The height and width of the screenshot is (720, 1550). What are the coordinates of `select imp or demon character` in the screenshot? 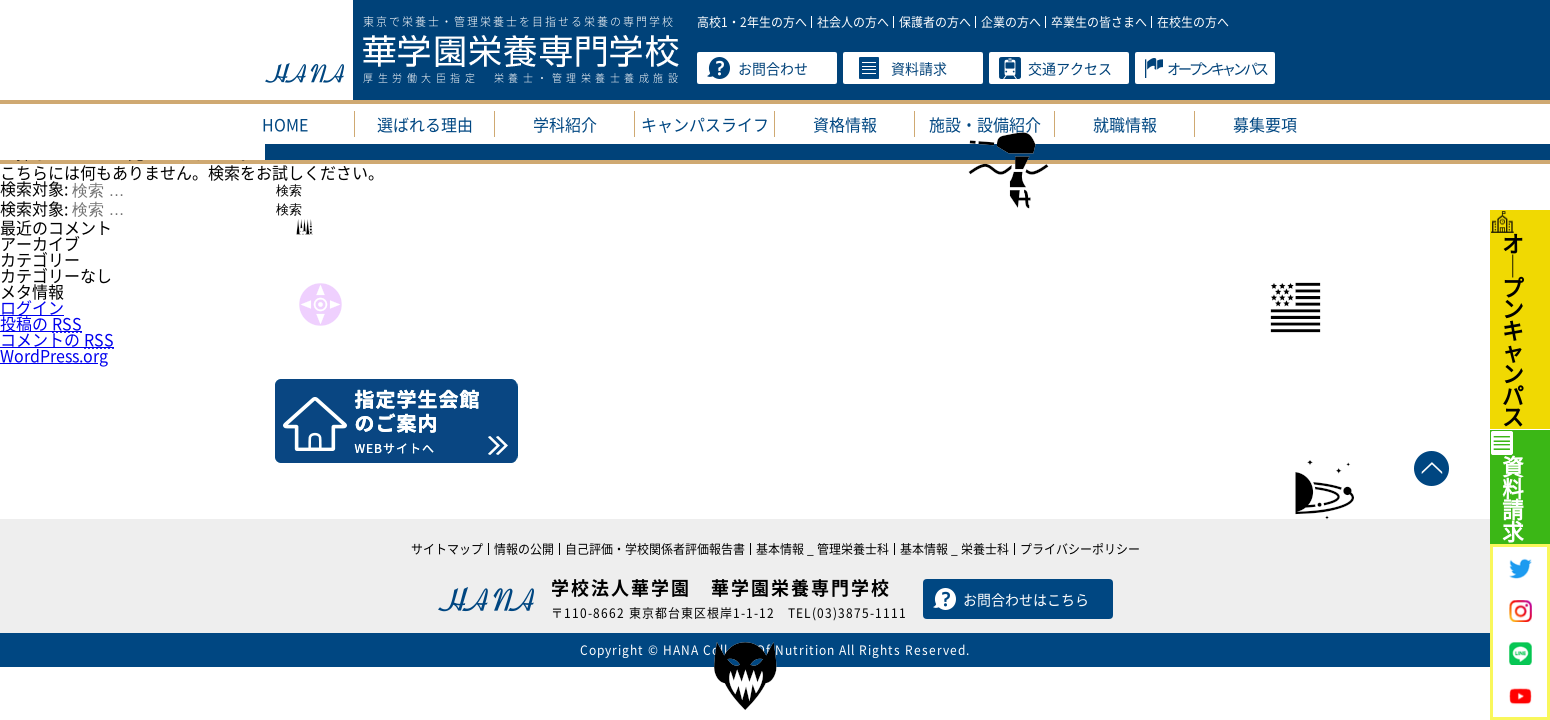 It's located at (745, 676).